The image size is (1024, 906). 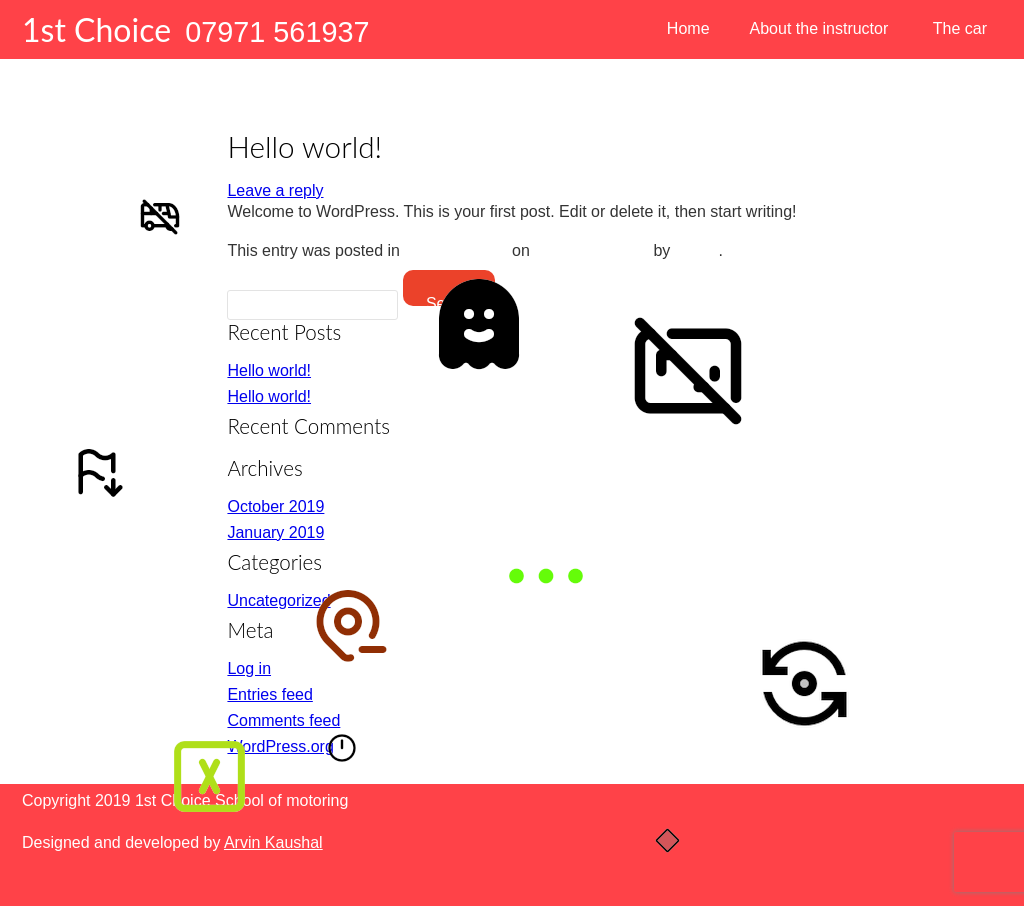 I want to click on indicates 12 o'clock or noon/midnight time, so click(x=342, y=748).